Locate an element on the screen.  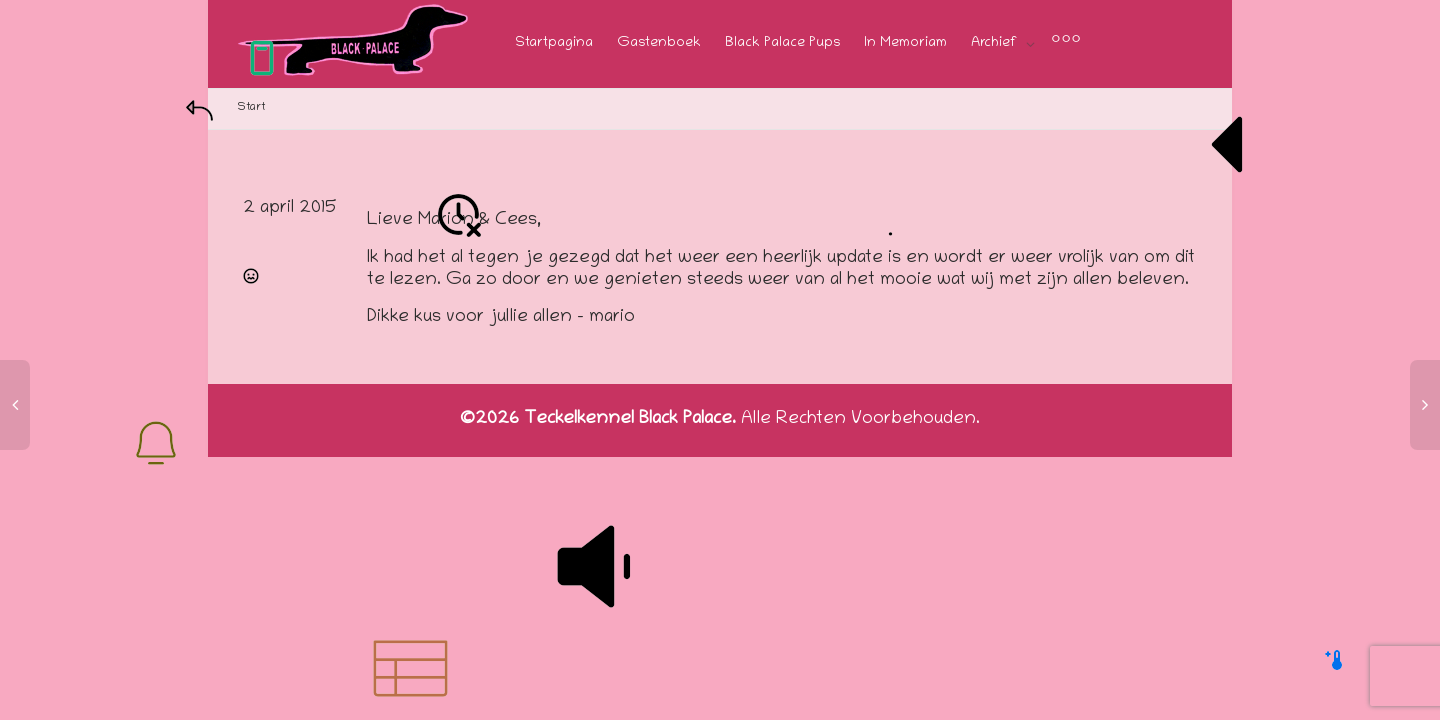
adjust volume to low level is located at coordinates (598, 566).